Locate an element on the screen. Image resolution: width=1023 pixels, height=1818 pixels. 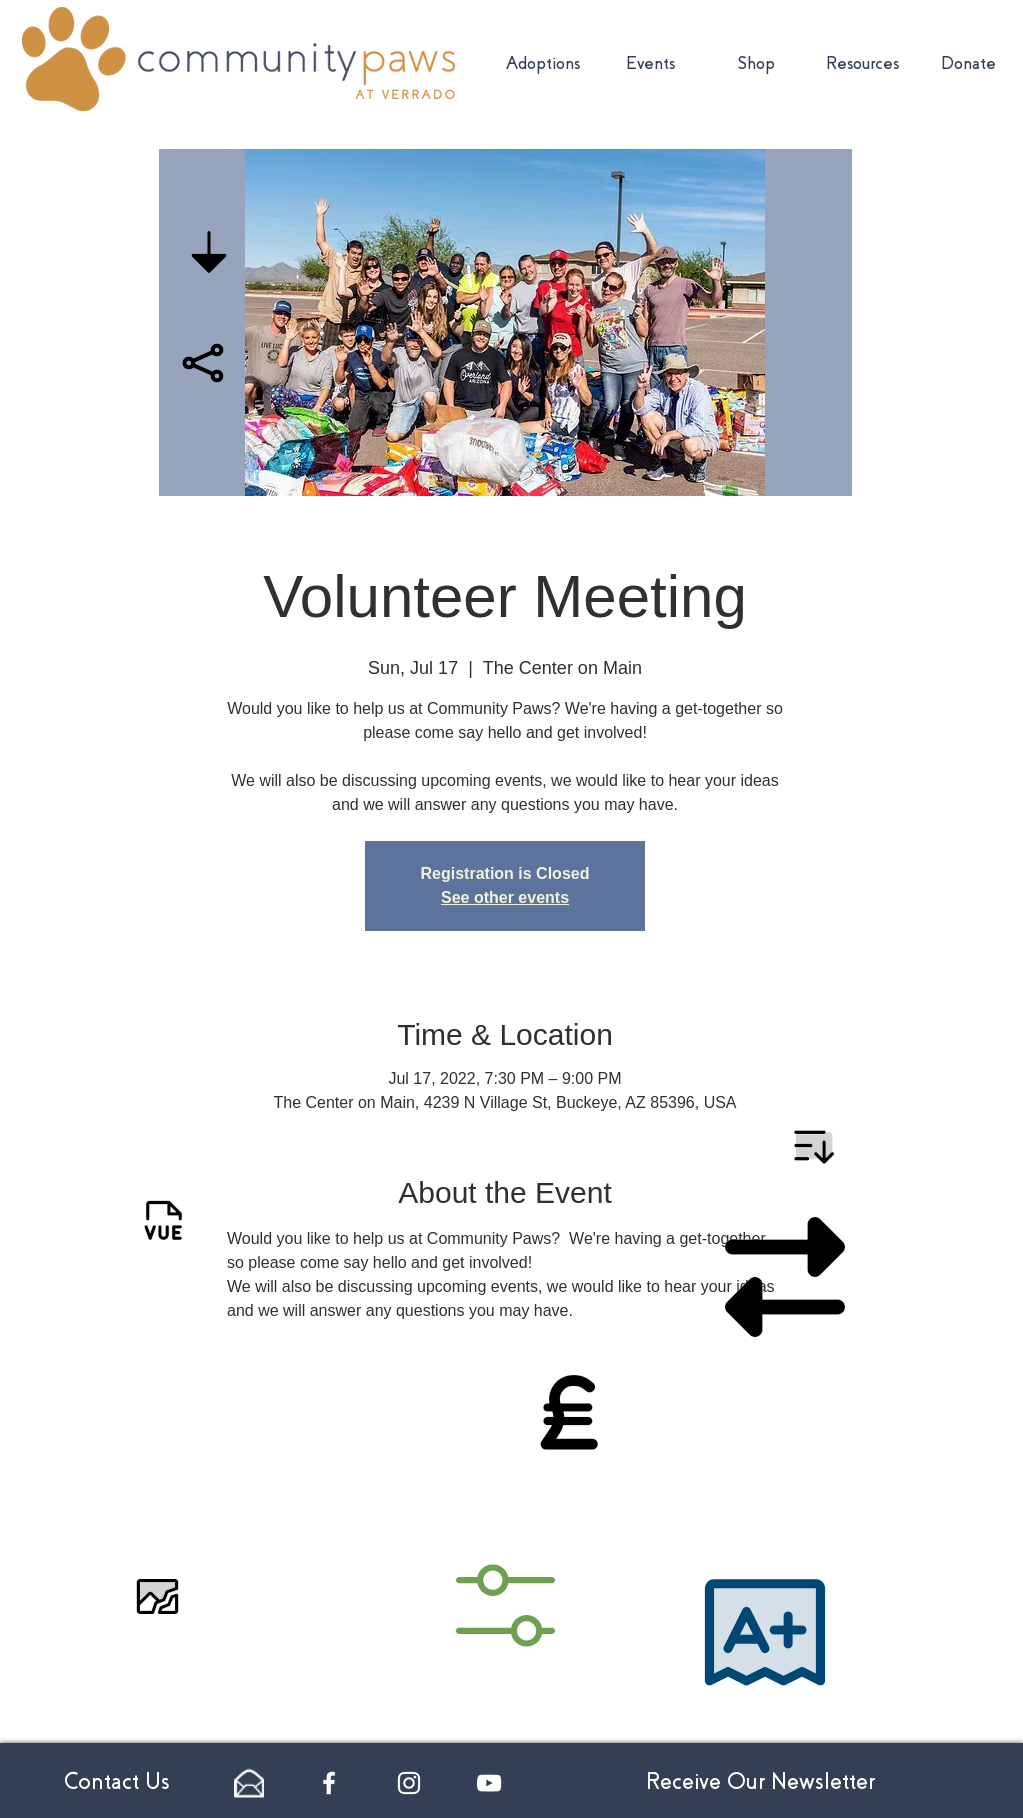
adjust settings or preferences is located at coordinates (505, 1605).